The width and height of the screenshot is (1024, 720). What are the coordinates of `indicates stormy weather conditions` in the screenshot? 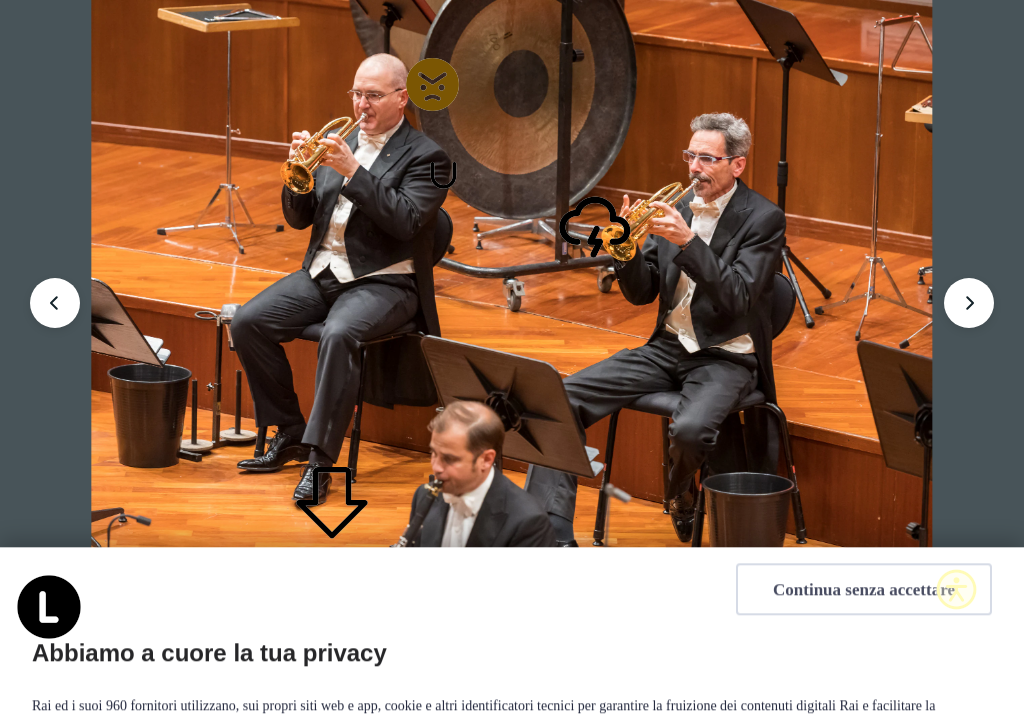 It's located at (593, 222).